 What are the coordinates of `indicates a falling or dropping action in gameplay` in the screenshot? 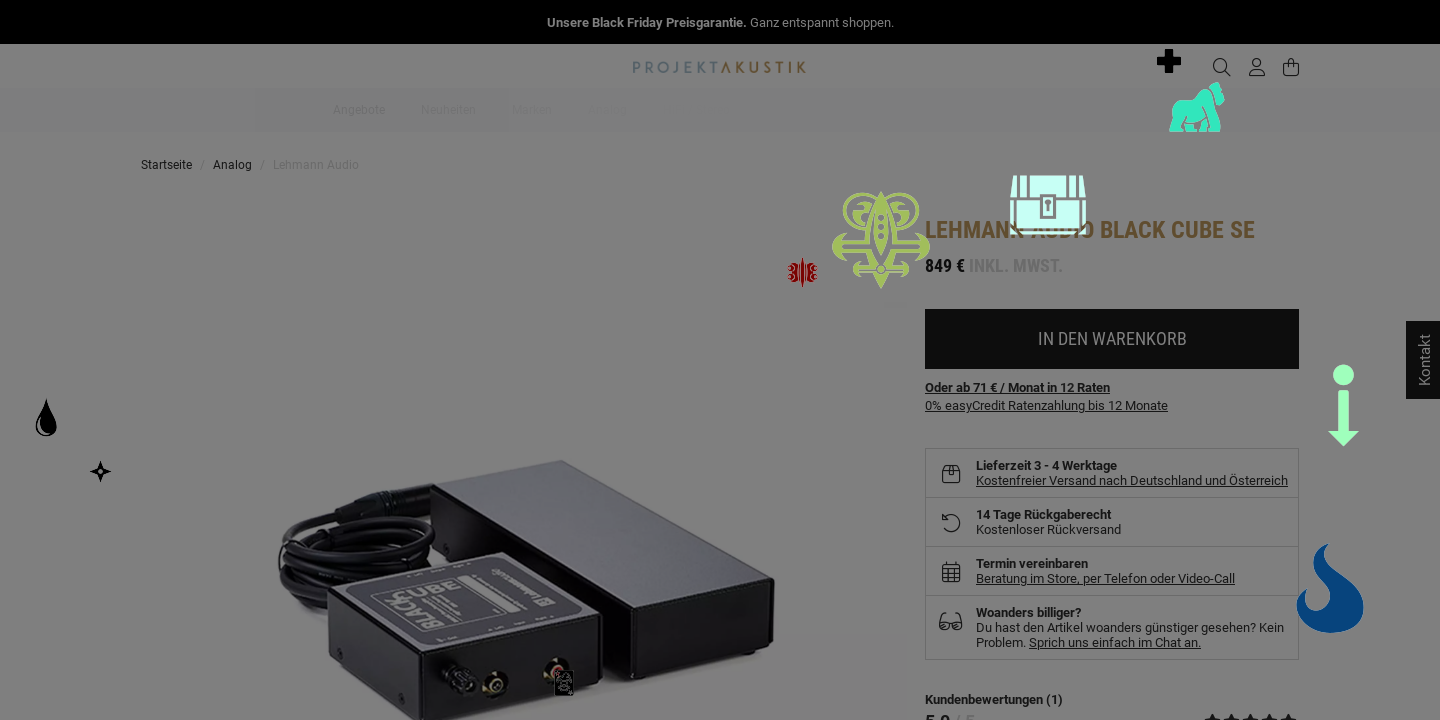 It's located at (1343, 405).